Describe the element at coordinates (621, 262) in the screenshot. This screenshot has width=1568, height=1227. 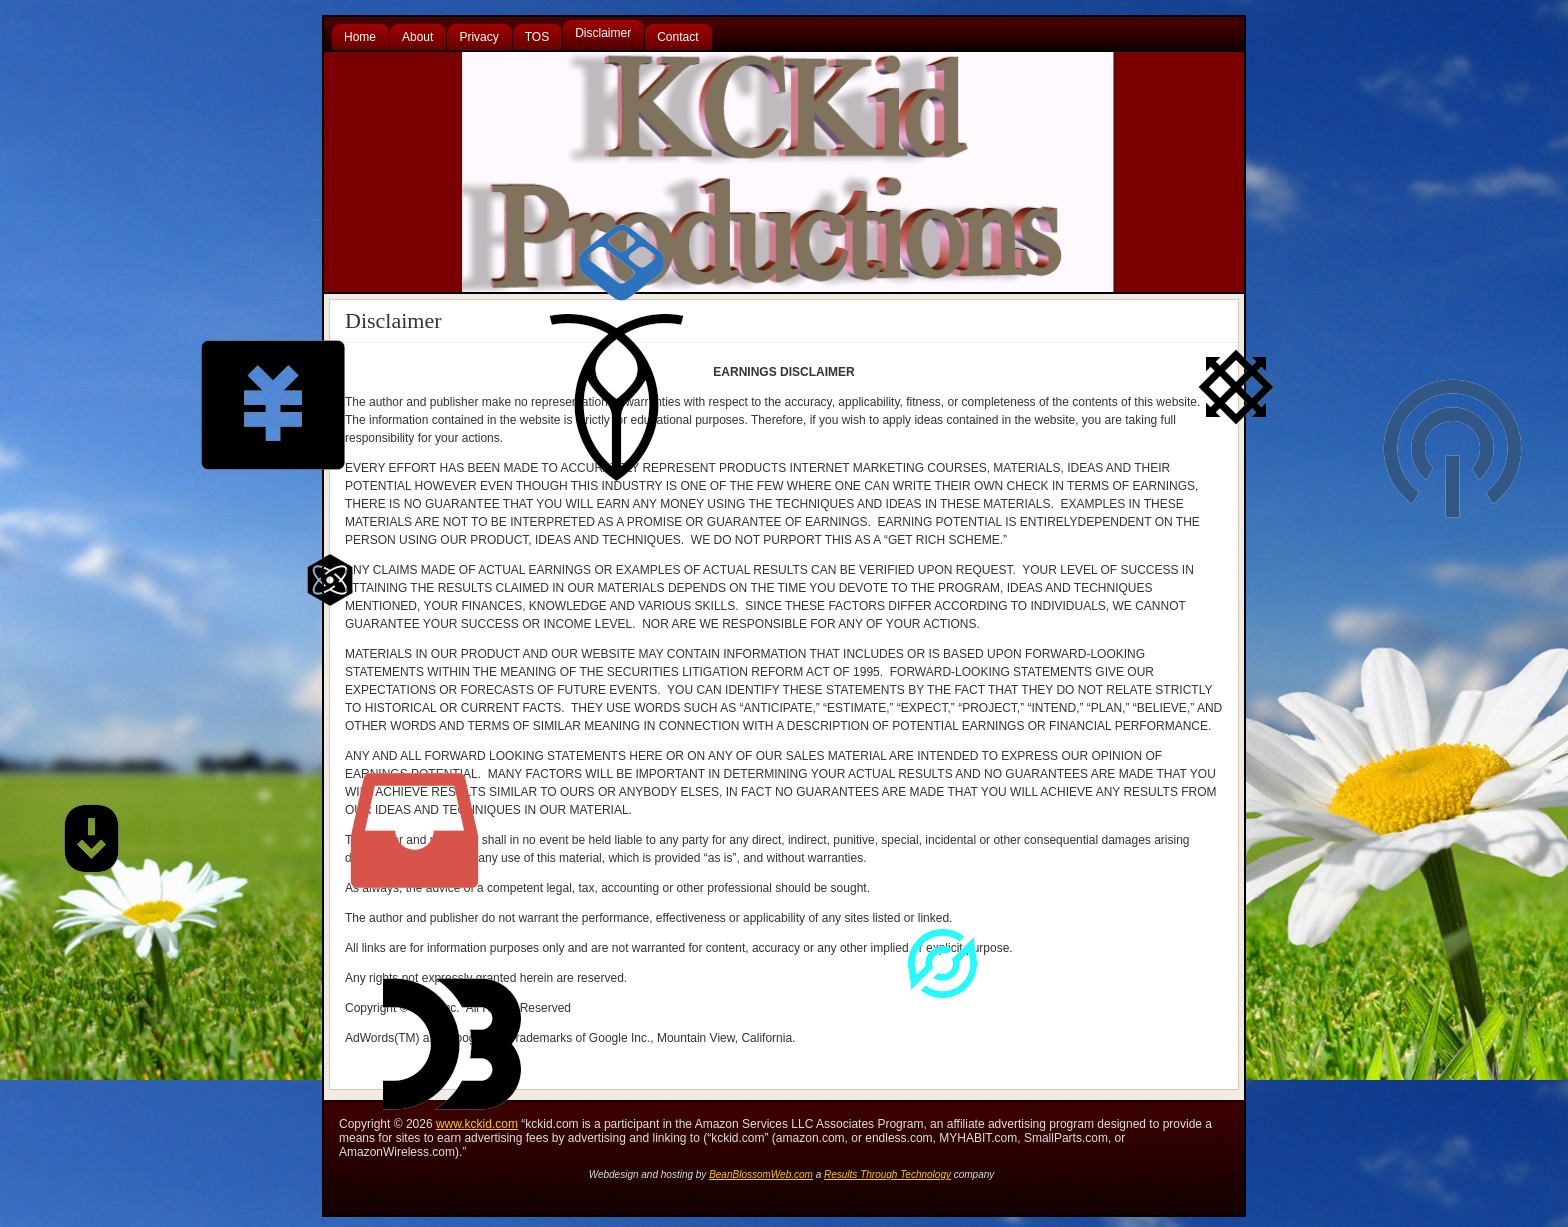
I see `open the bento app` at that location.